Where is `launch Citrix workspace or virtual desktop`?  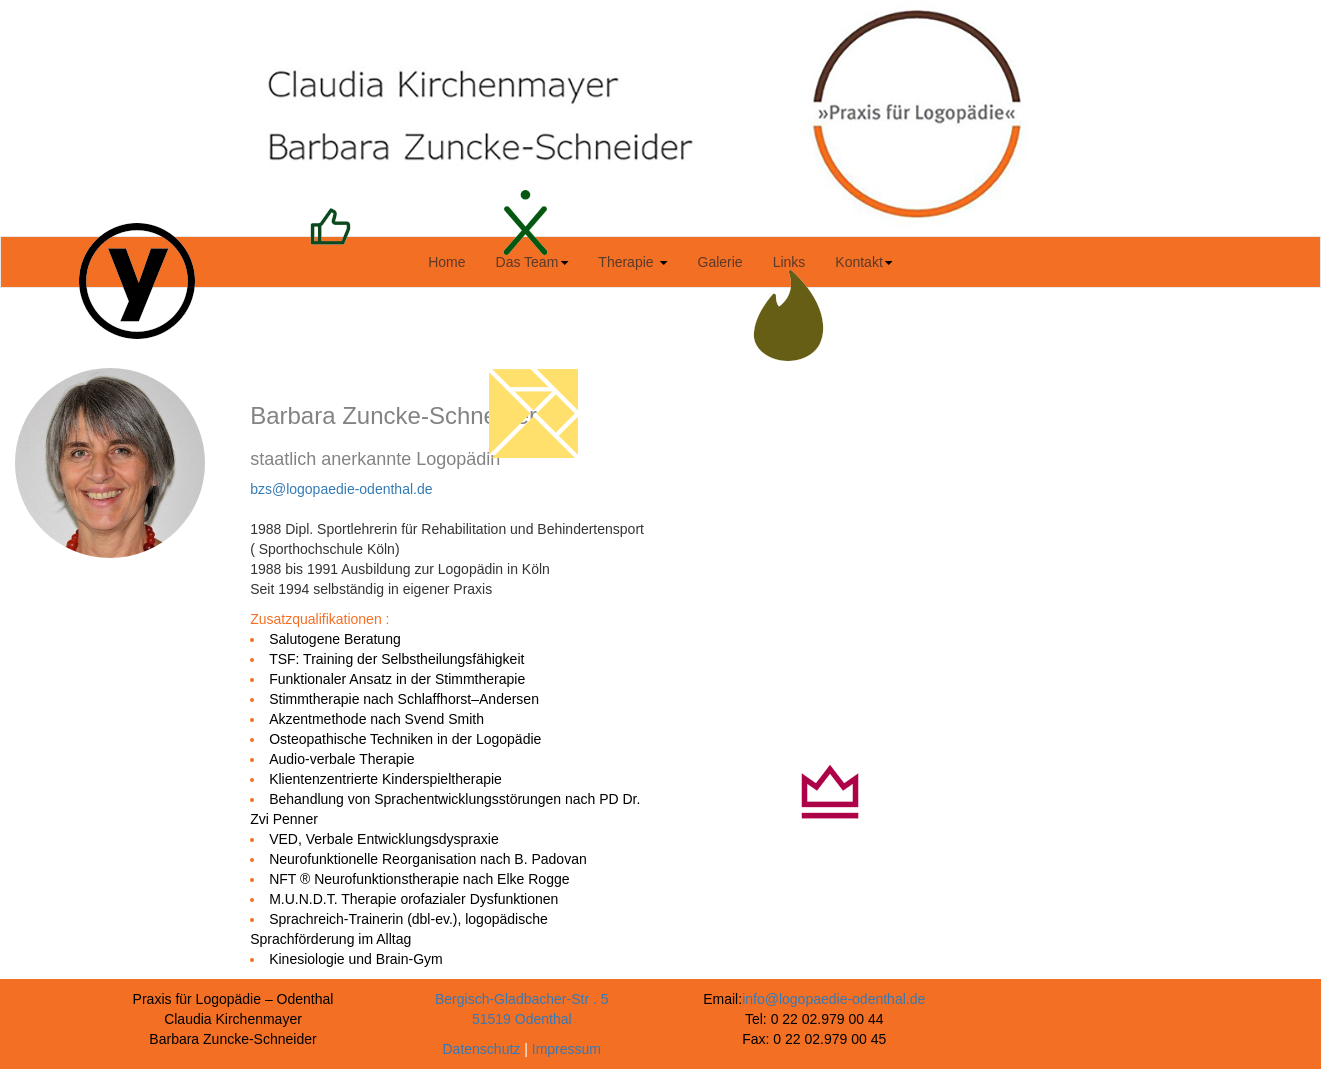 launch Citrix workspace or virtual desktop is located at coordinates (525, 222).